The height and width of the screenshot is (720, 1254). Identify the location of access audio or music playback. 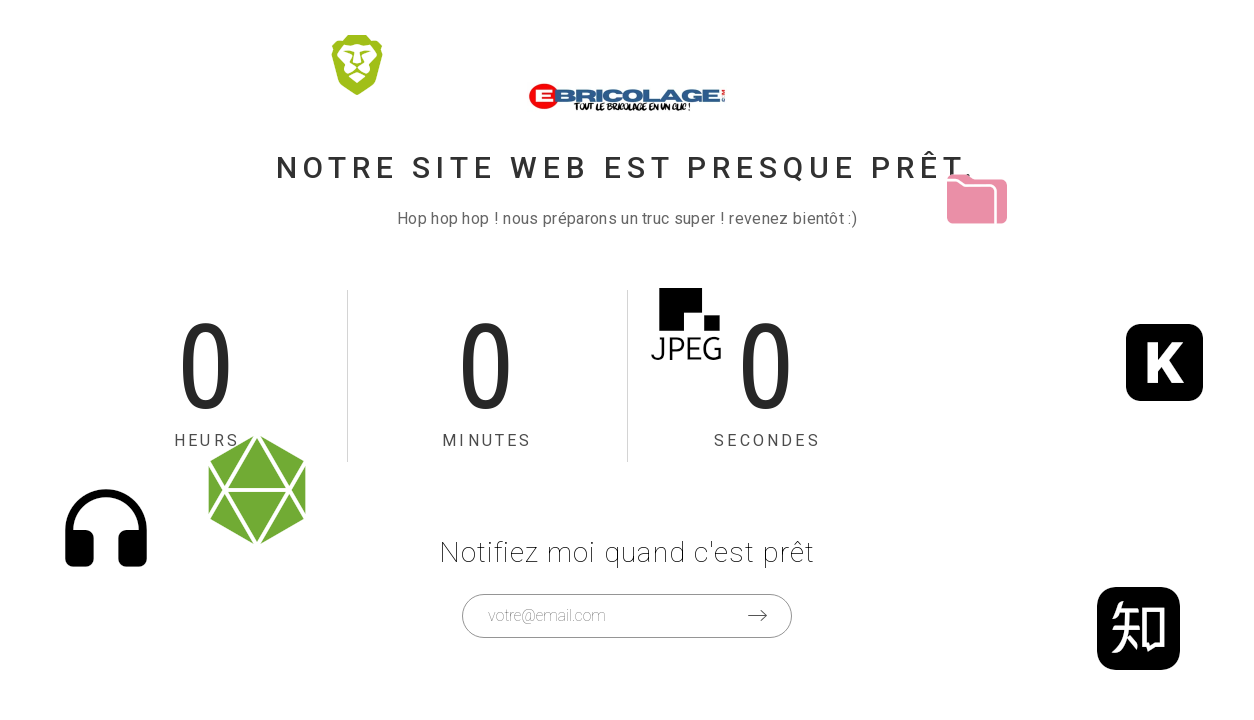
(106, 530).